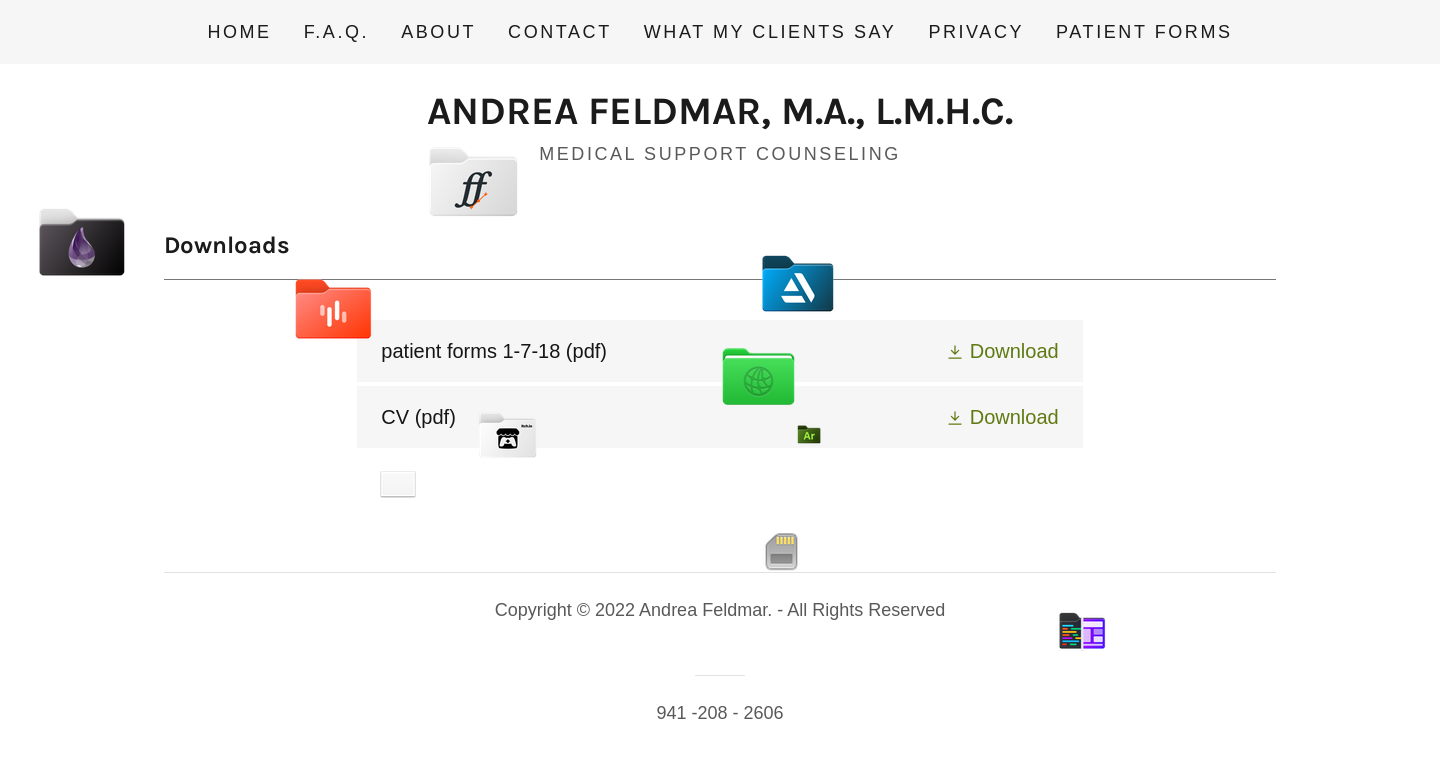  Describe the element at coordinates (333, 311) in the screenshot. I see `open Wondershare EdrawInfo project files` at that location.